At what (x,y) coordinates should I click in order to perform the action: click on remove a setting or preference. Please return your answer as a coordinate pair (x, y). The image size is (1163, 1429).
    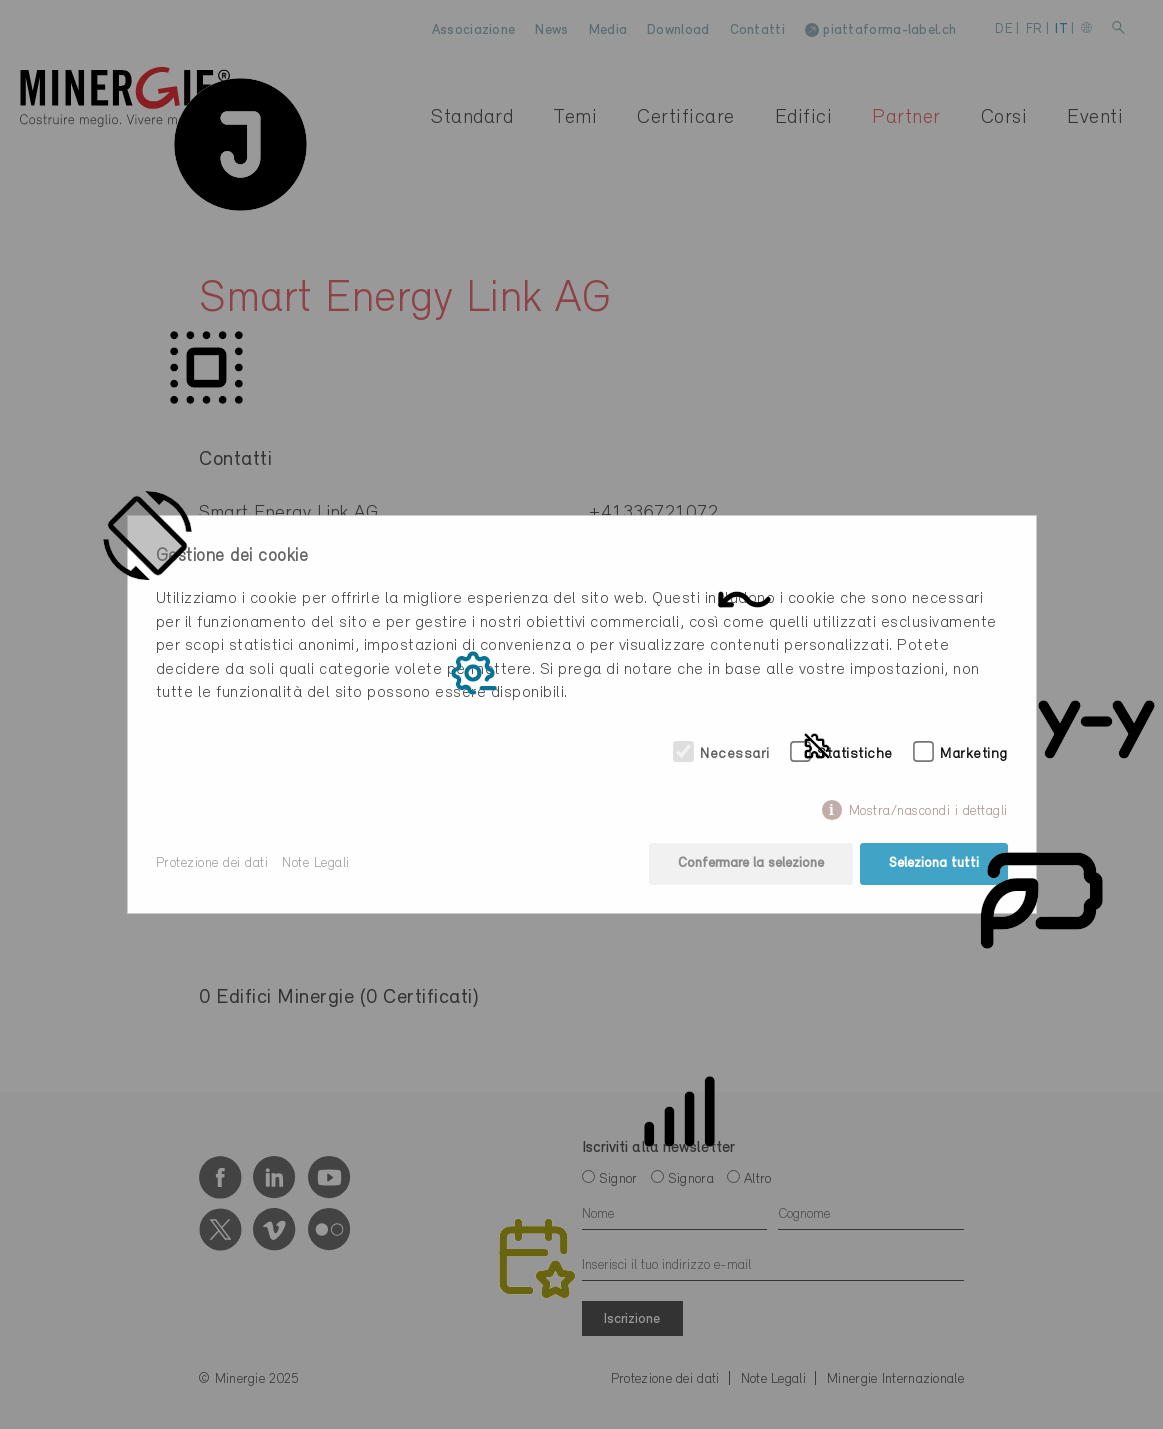
    Looking at the image, I should click on (473, 673).